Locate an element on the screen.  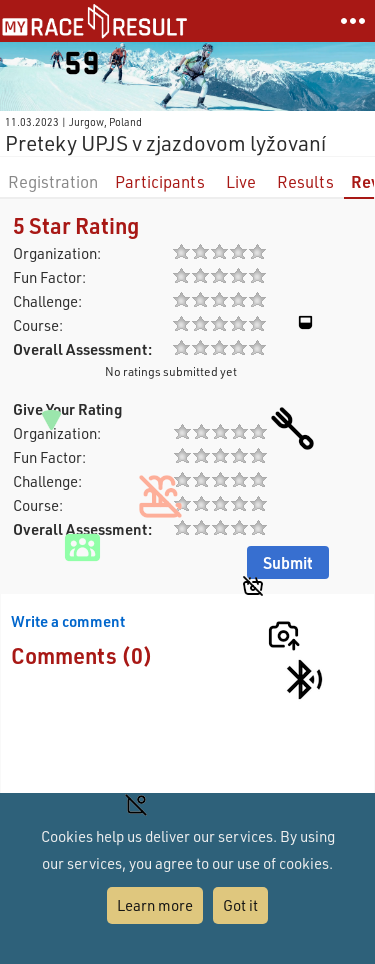
view team or group members is located at coordinates (82, 547).